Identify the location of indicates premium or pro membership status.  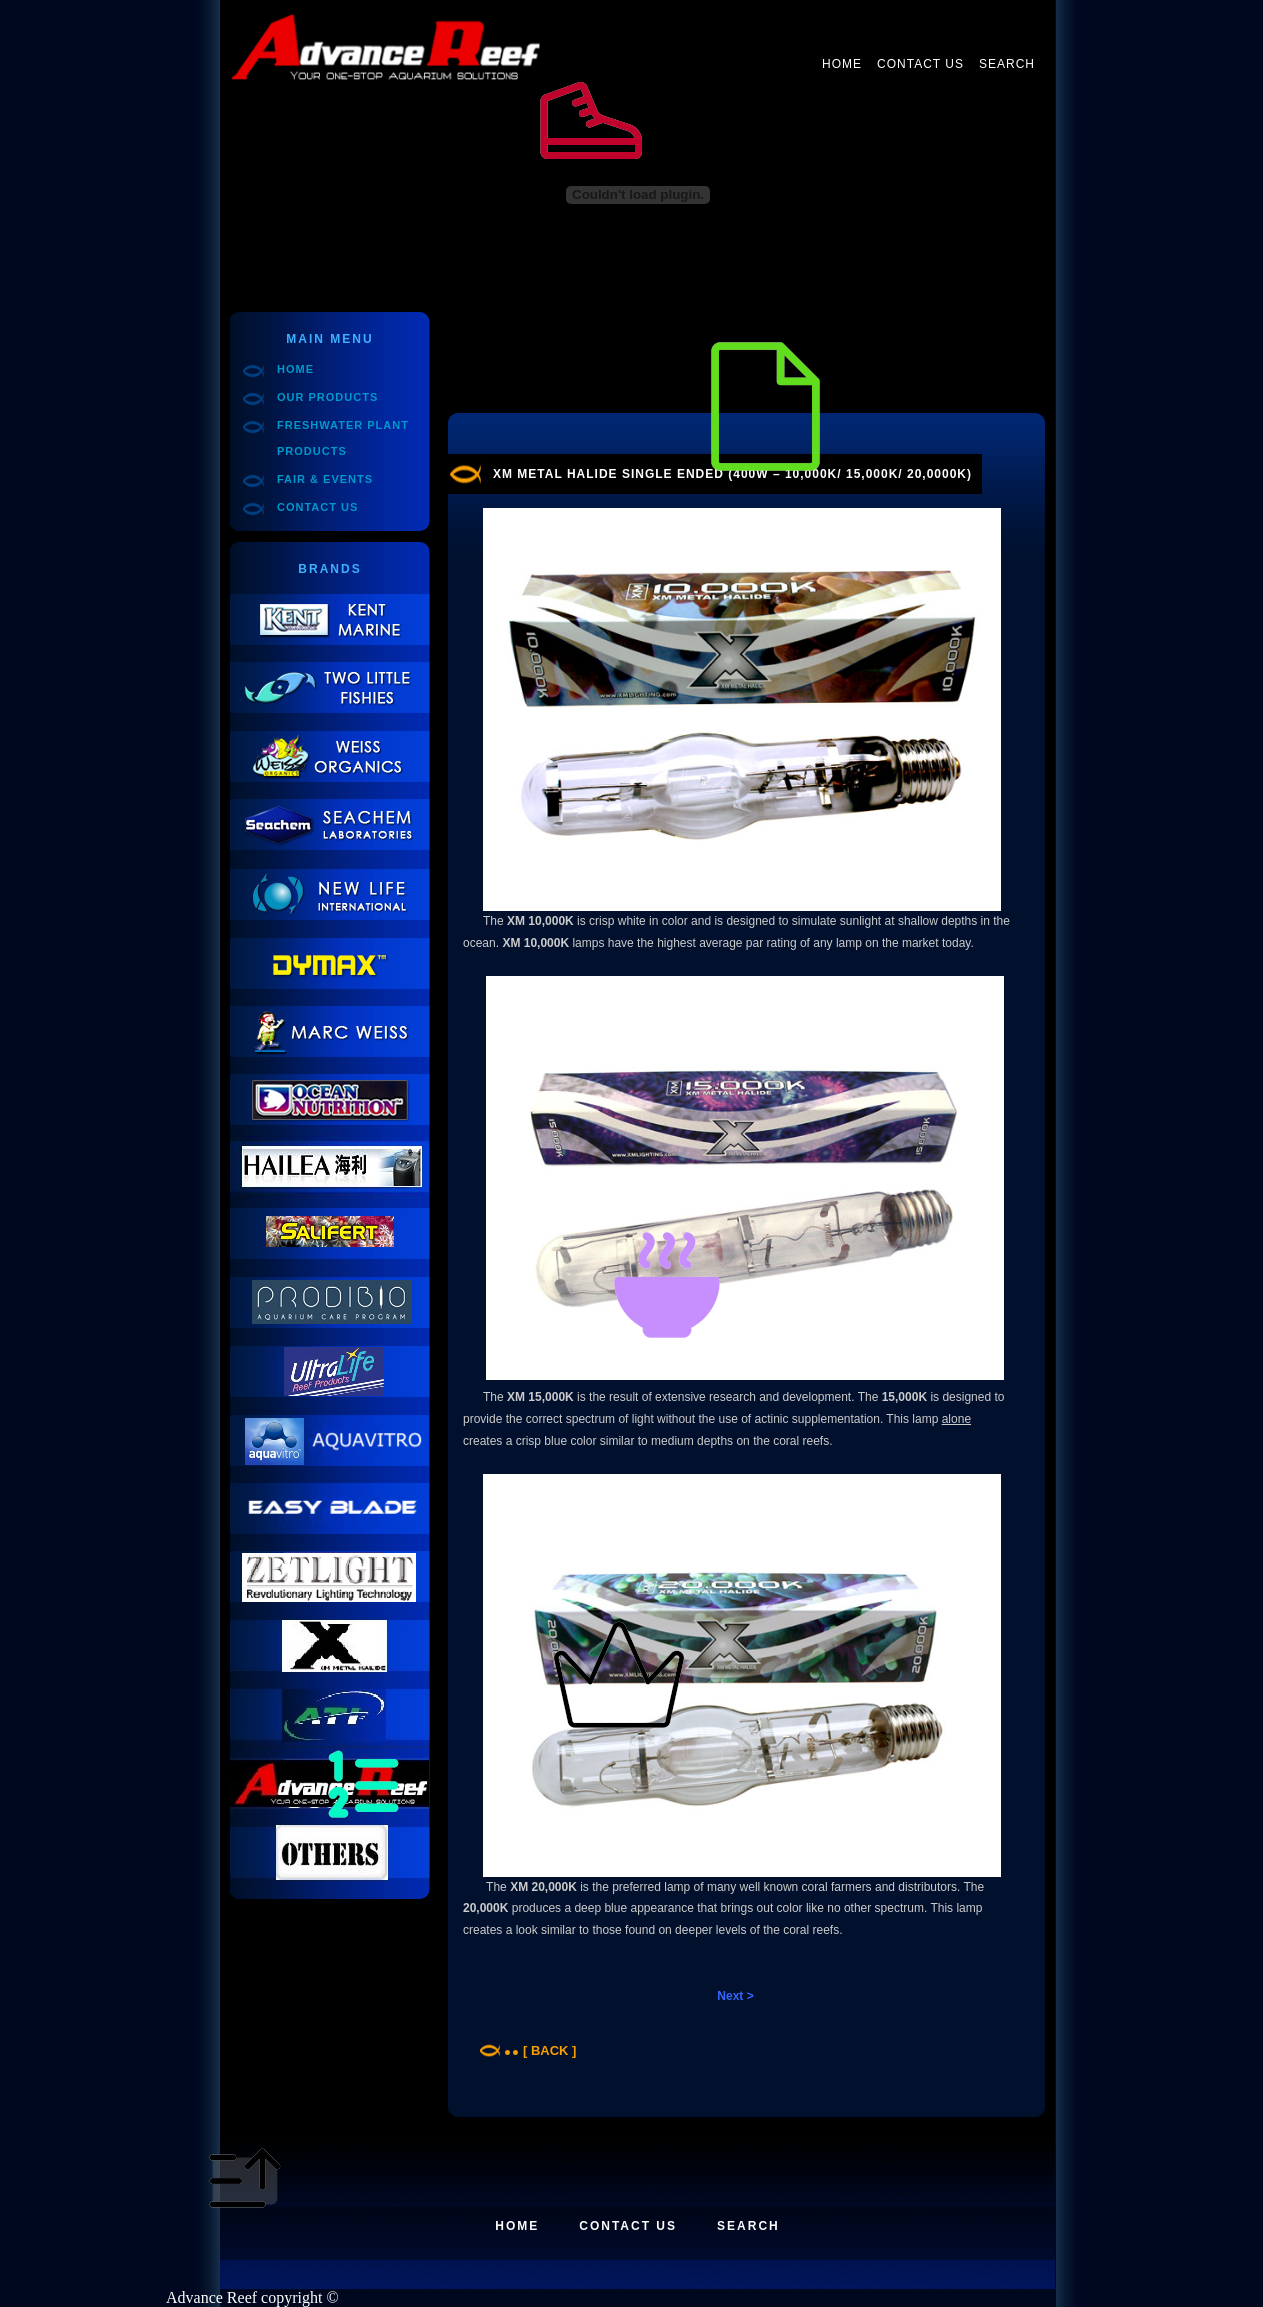
(619, 1682).